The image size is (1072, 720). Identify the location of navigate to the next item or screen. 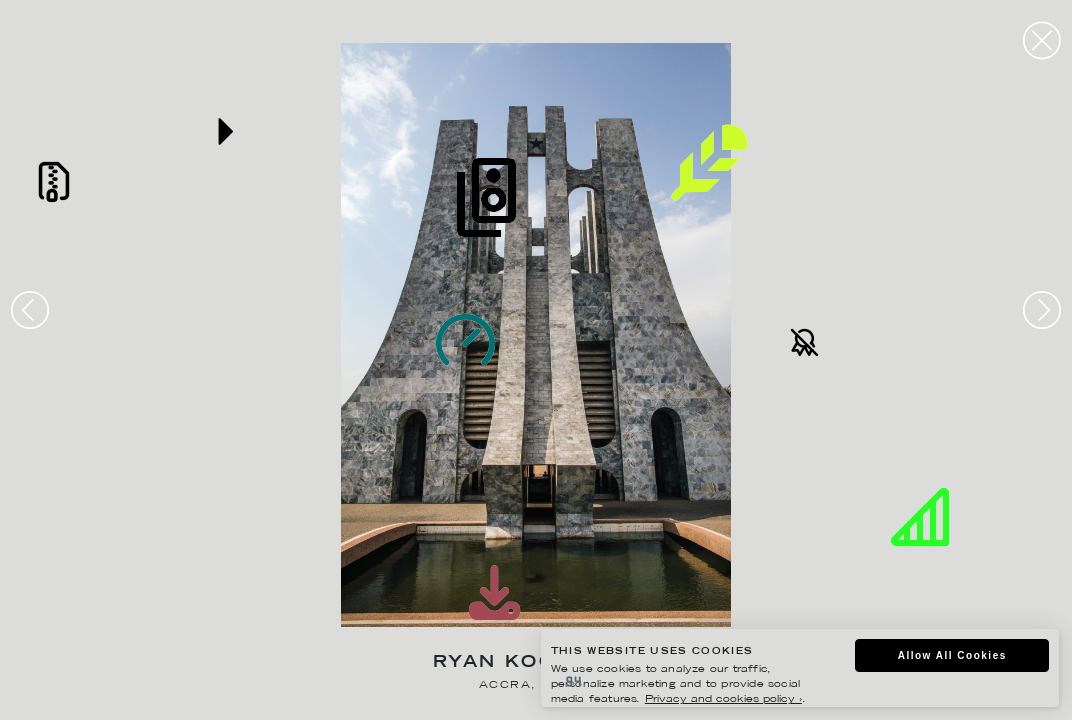
(224, 131).